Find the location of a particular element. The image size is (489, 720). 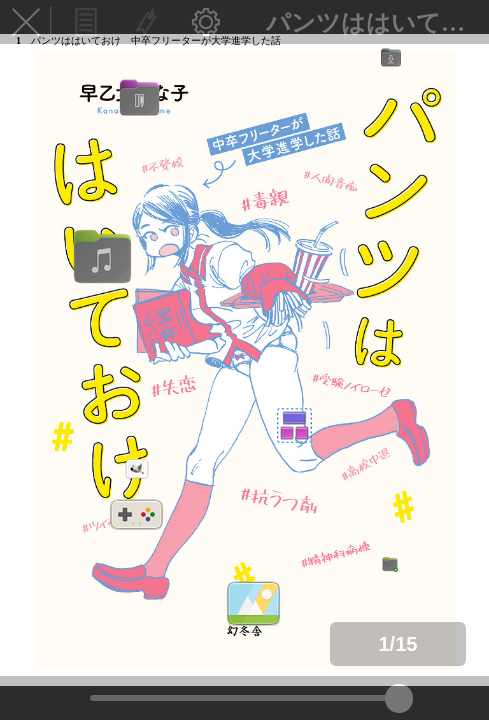

open your downloads folder is located at coordinates (391, 57).